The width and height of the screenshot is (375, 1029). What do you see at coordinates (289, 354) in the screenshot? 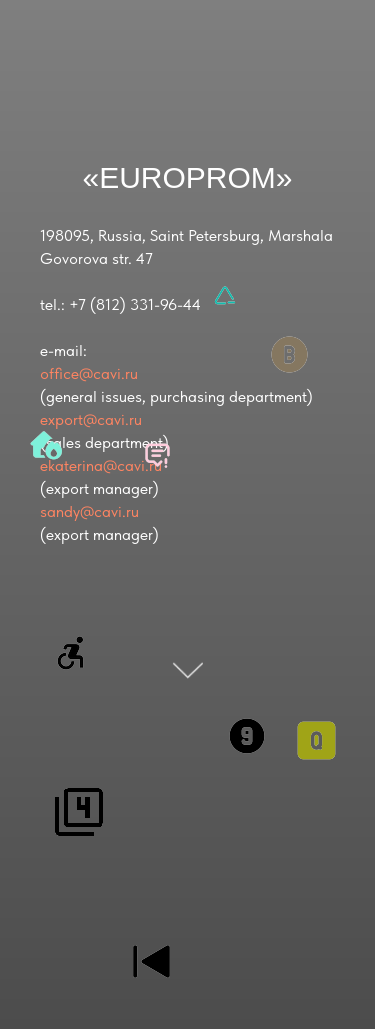
I see `apply bold formatting to selected text` at bounding box center [289, 354].